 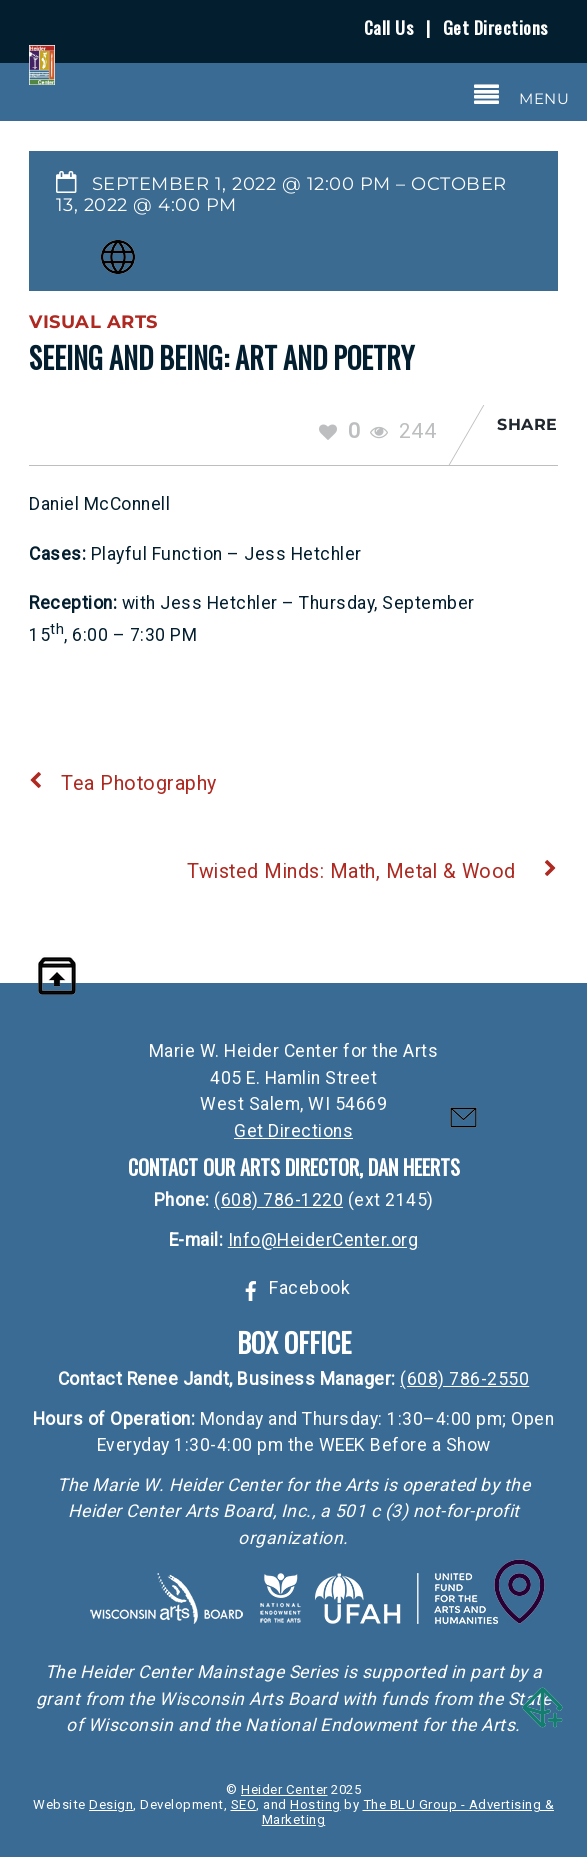 What do you see at coordinates (542, 1707) in the screenshot?
I see `add a new 3D object or shape` at bounding box center [542, 1707].